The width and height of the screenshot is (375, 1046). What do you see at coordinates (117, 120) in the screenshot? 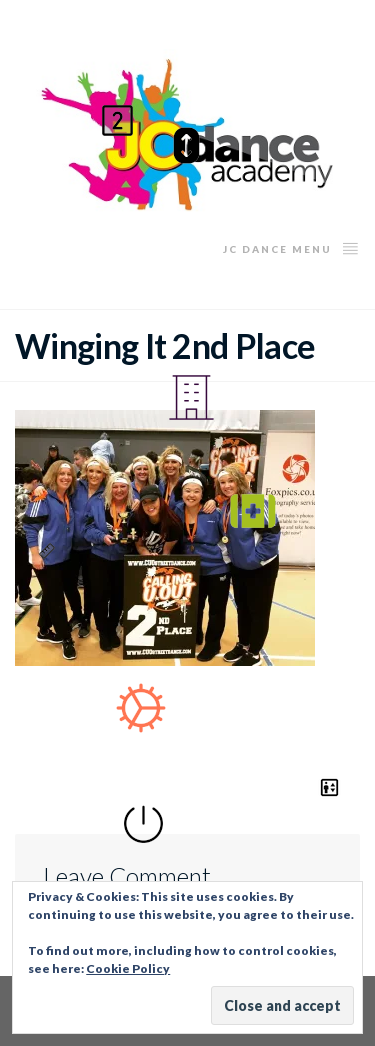
I see `select option number two` at bounding box center [117, 120].